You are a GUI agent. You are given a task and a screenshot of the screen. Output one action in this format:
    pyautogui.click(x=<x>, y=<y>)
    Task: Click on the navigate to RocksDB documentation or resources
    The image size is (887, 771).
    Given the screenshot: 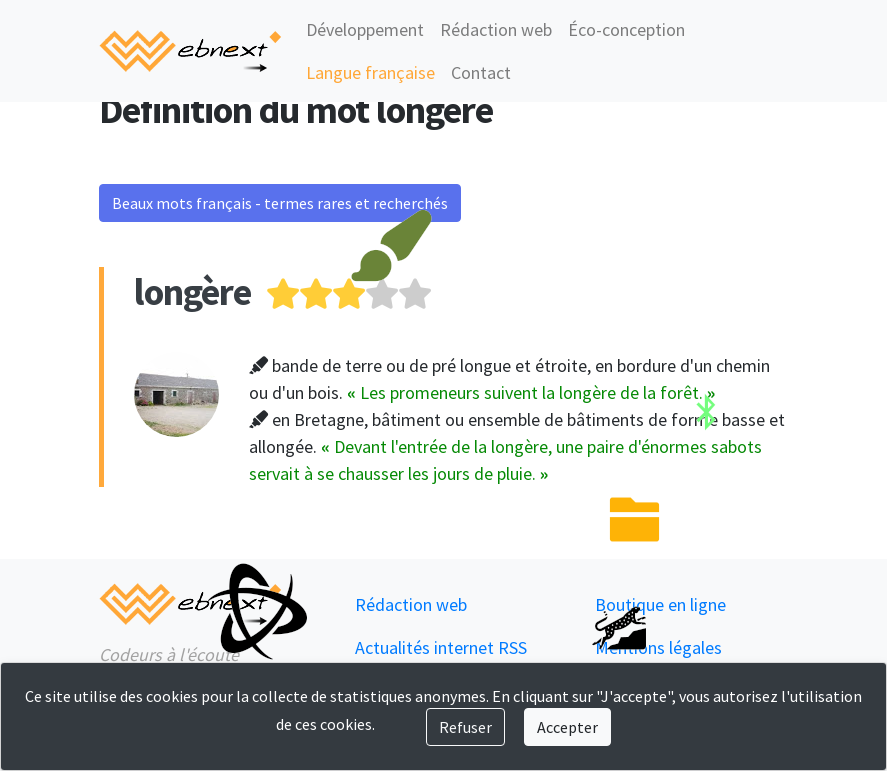 What is the action you would take?
    pyautogui.click(x=619, y=628)
    